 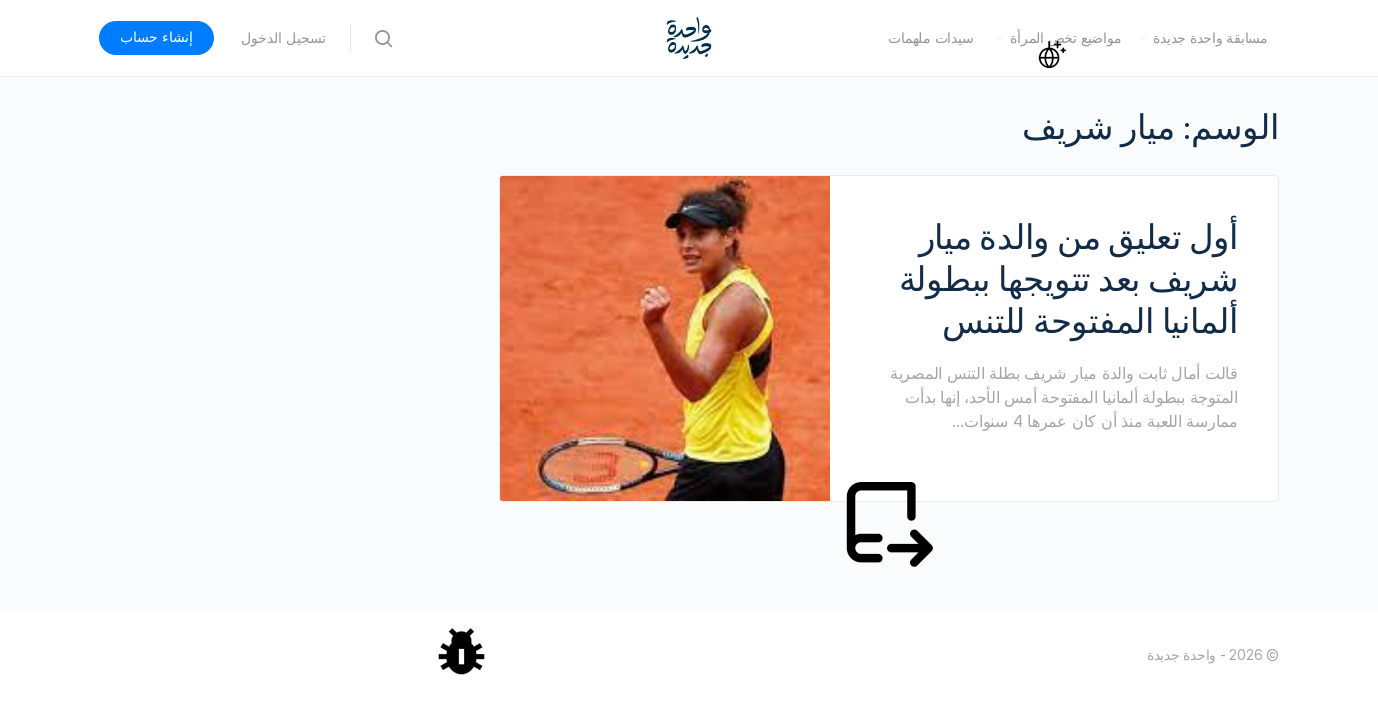 What do you see at coordinates (1051, 55) in the screenshot?
I see `access party or event mode` at bounding box center [1051, 55].